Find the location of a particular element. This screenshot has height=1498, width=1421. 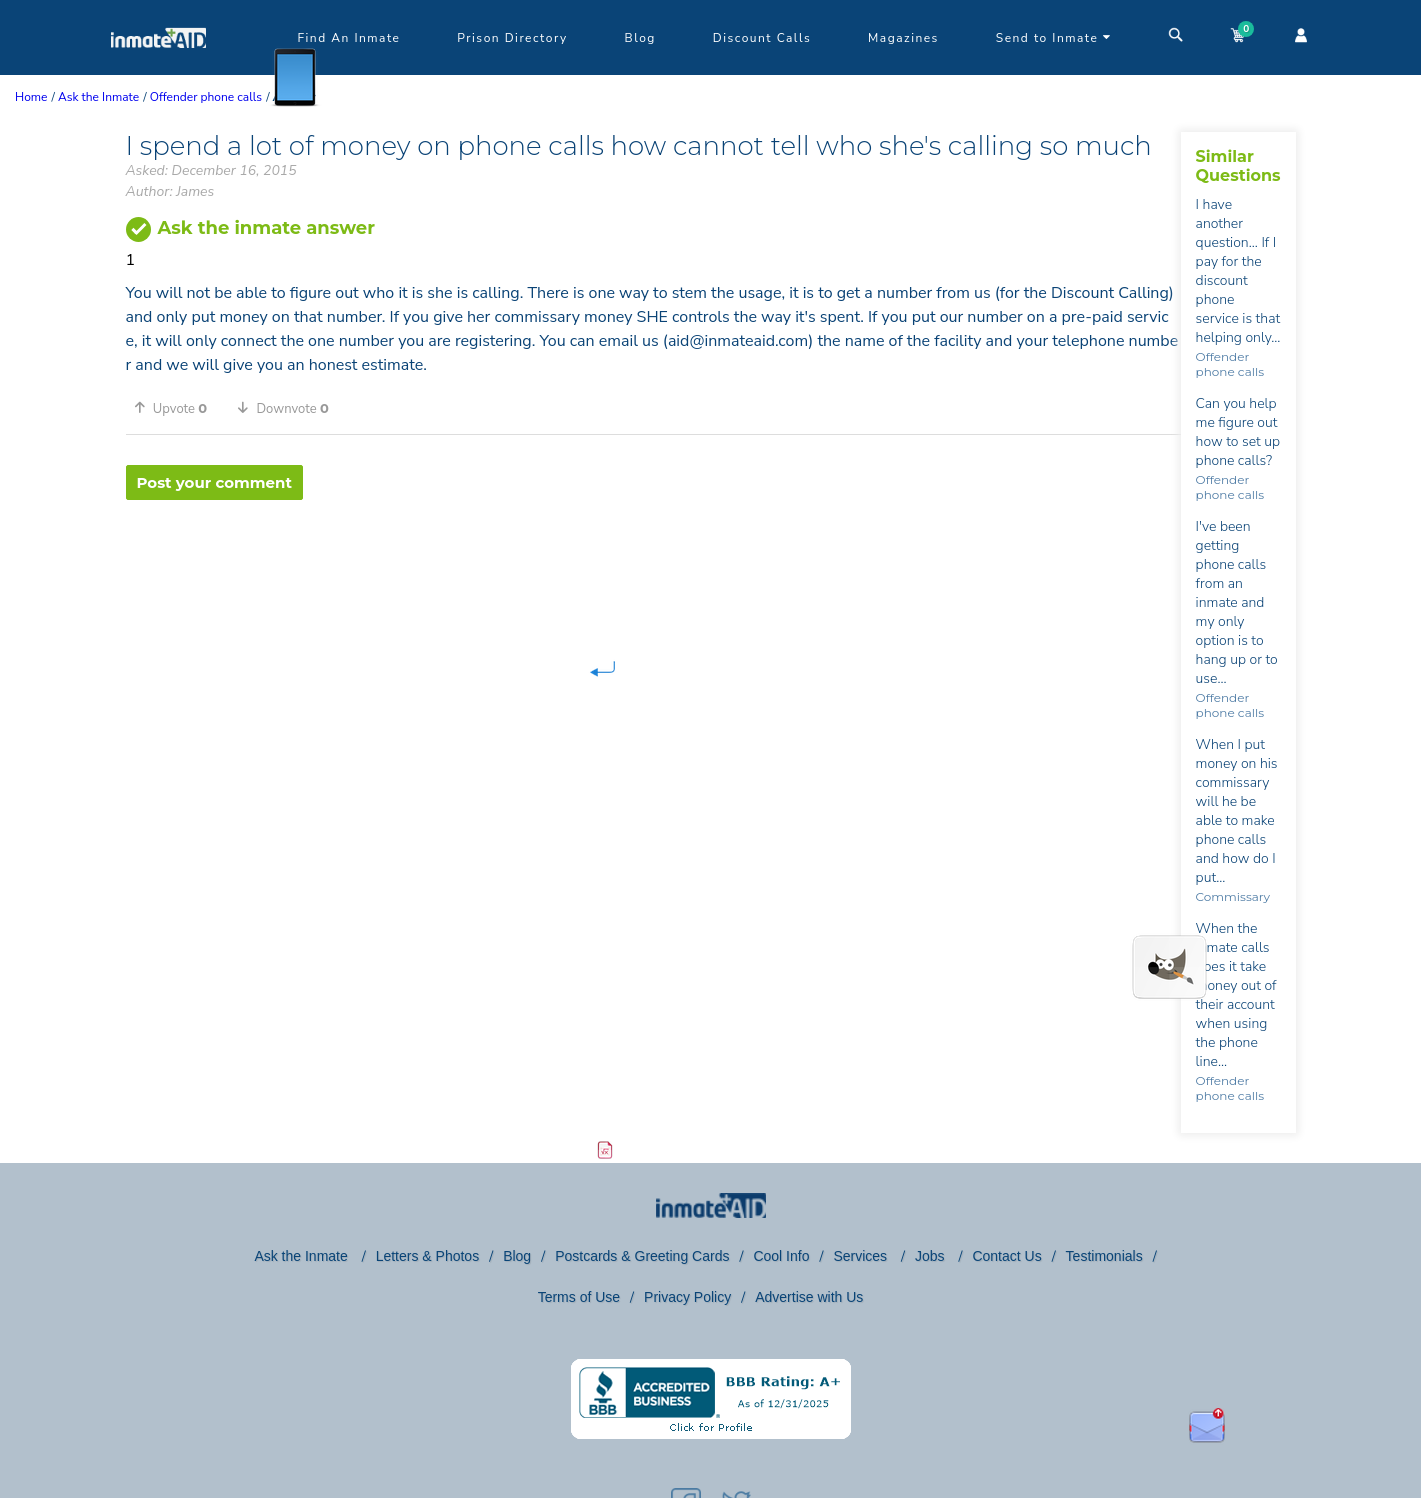

iPad Air 2 device icon is located at coordinates (295, 77).